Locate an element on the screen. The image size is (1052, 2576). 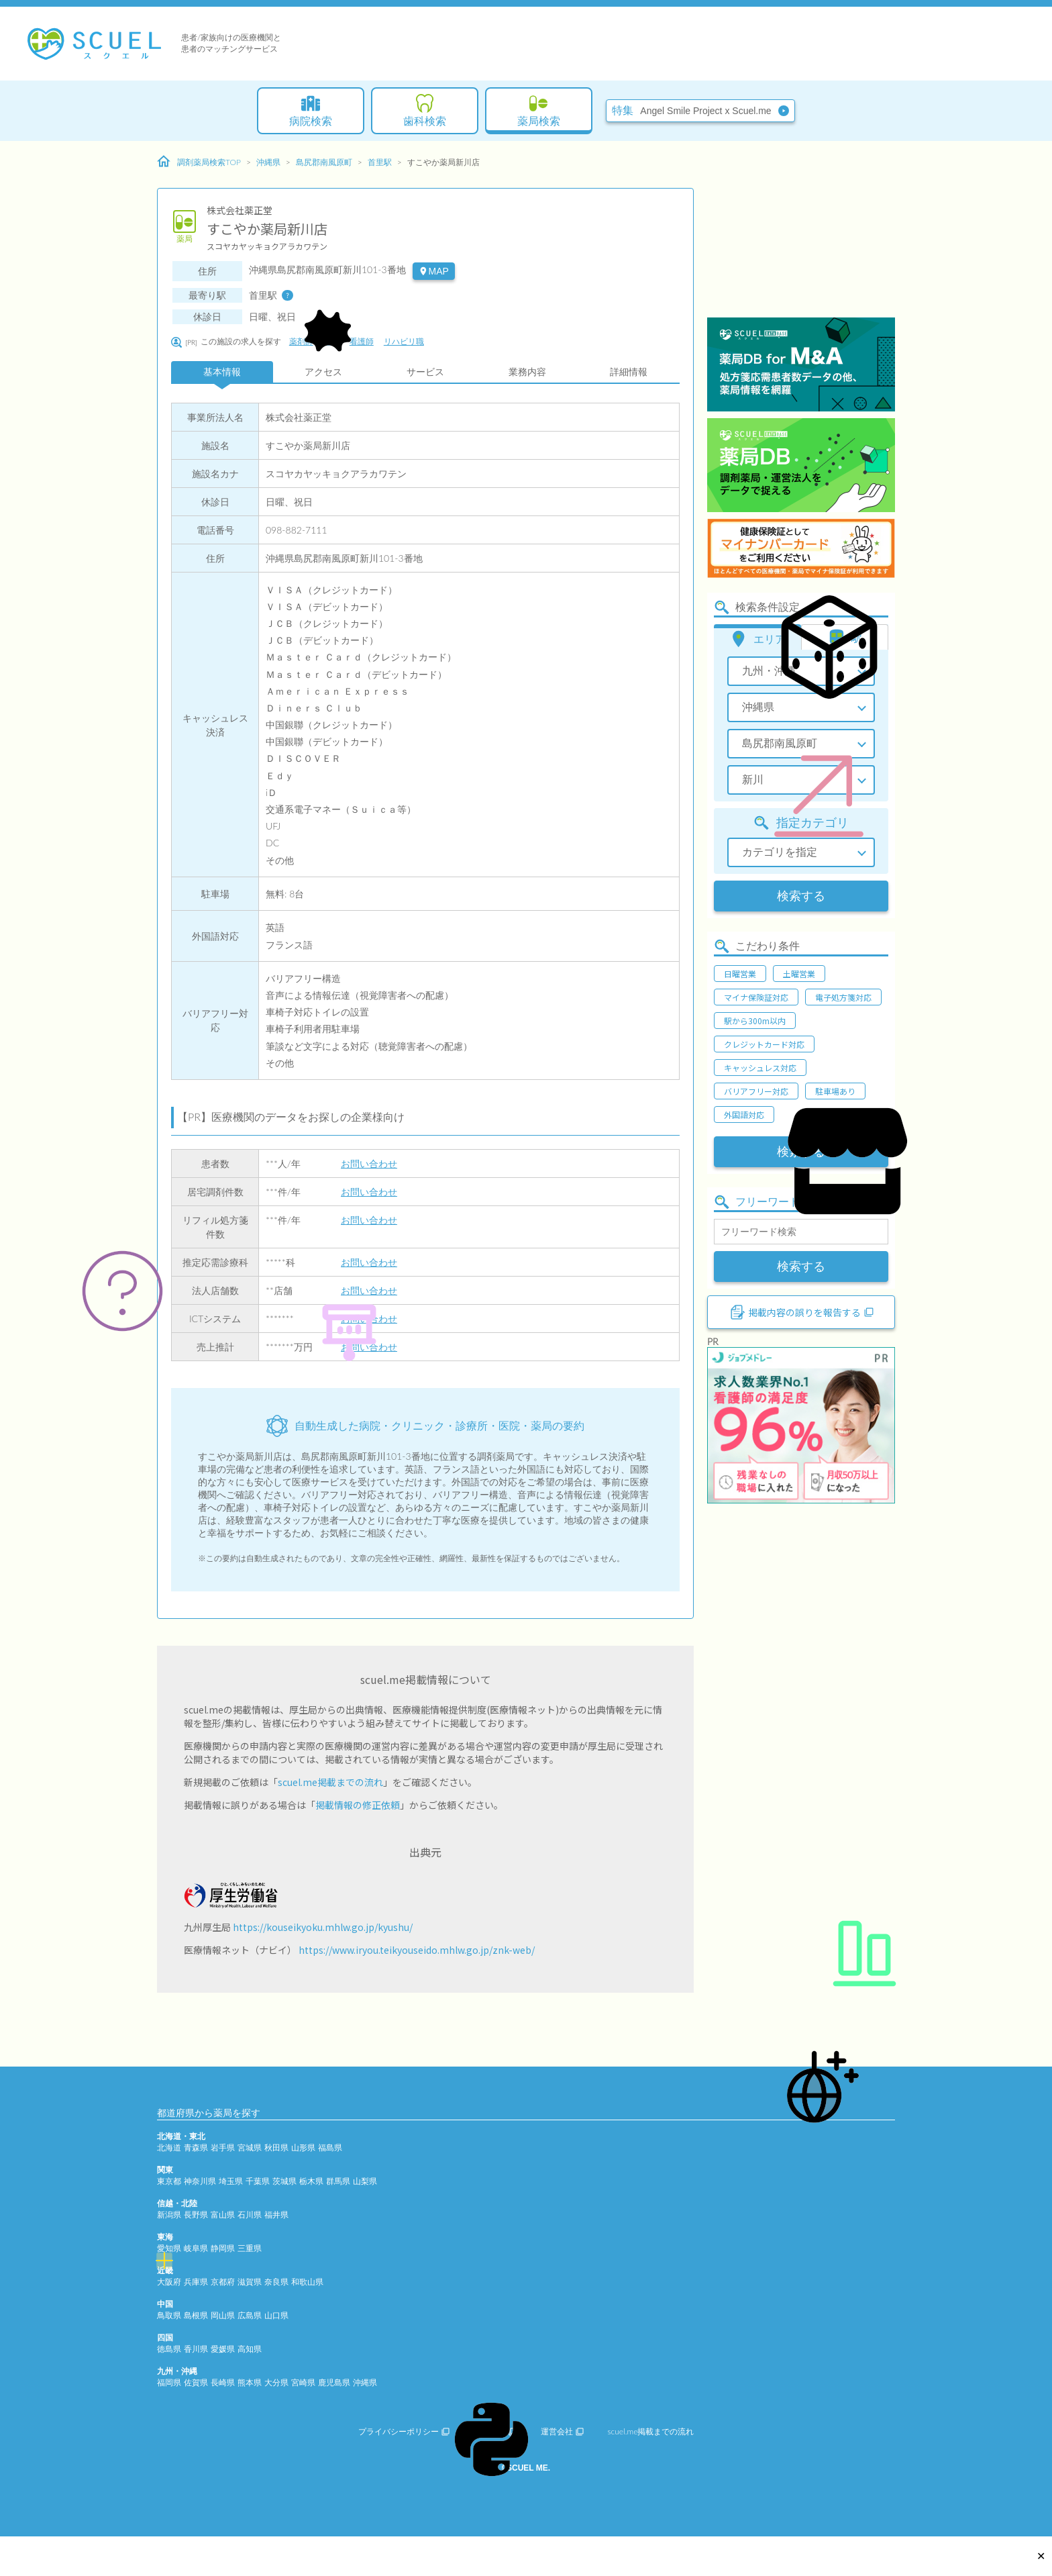
access the store or marketplace is located at coordinates (847, 1161).